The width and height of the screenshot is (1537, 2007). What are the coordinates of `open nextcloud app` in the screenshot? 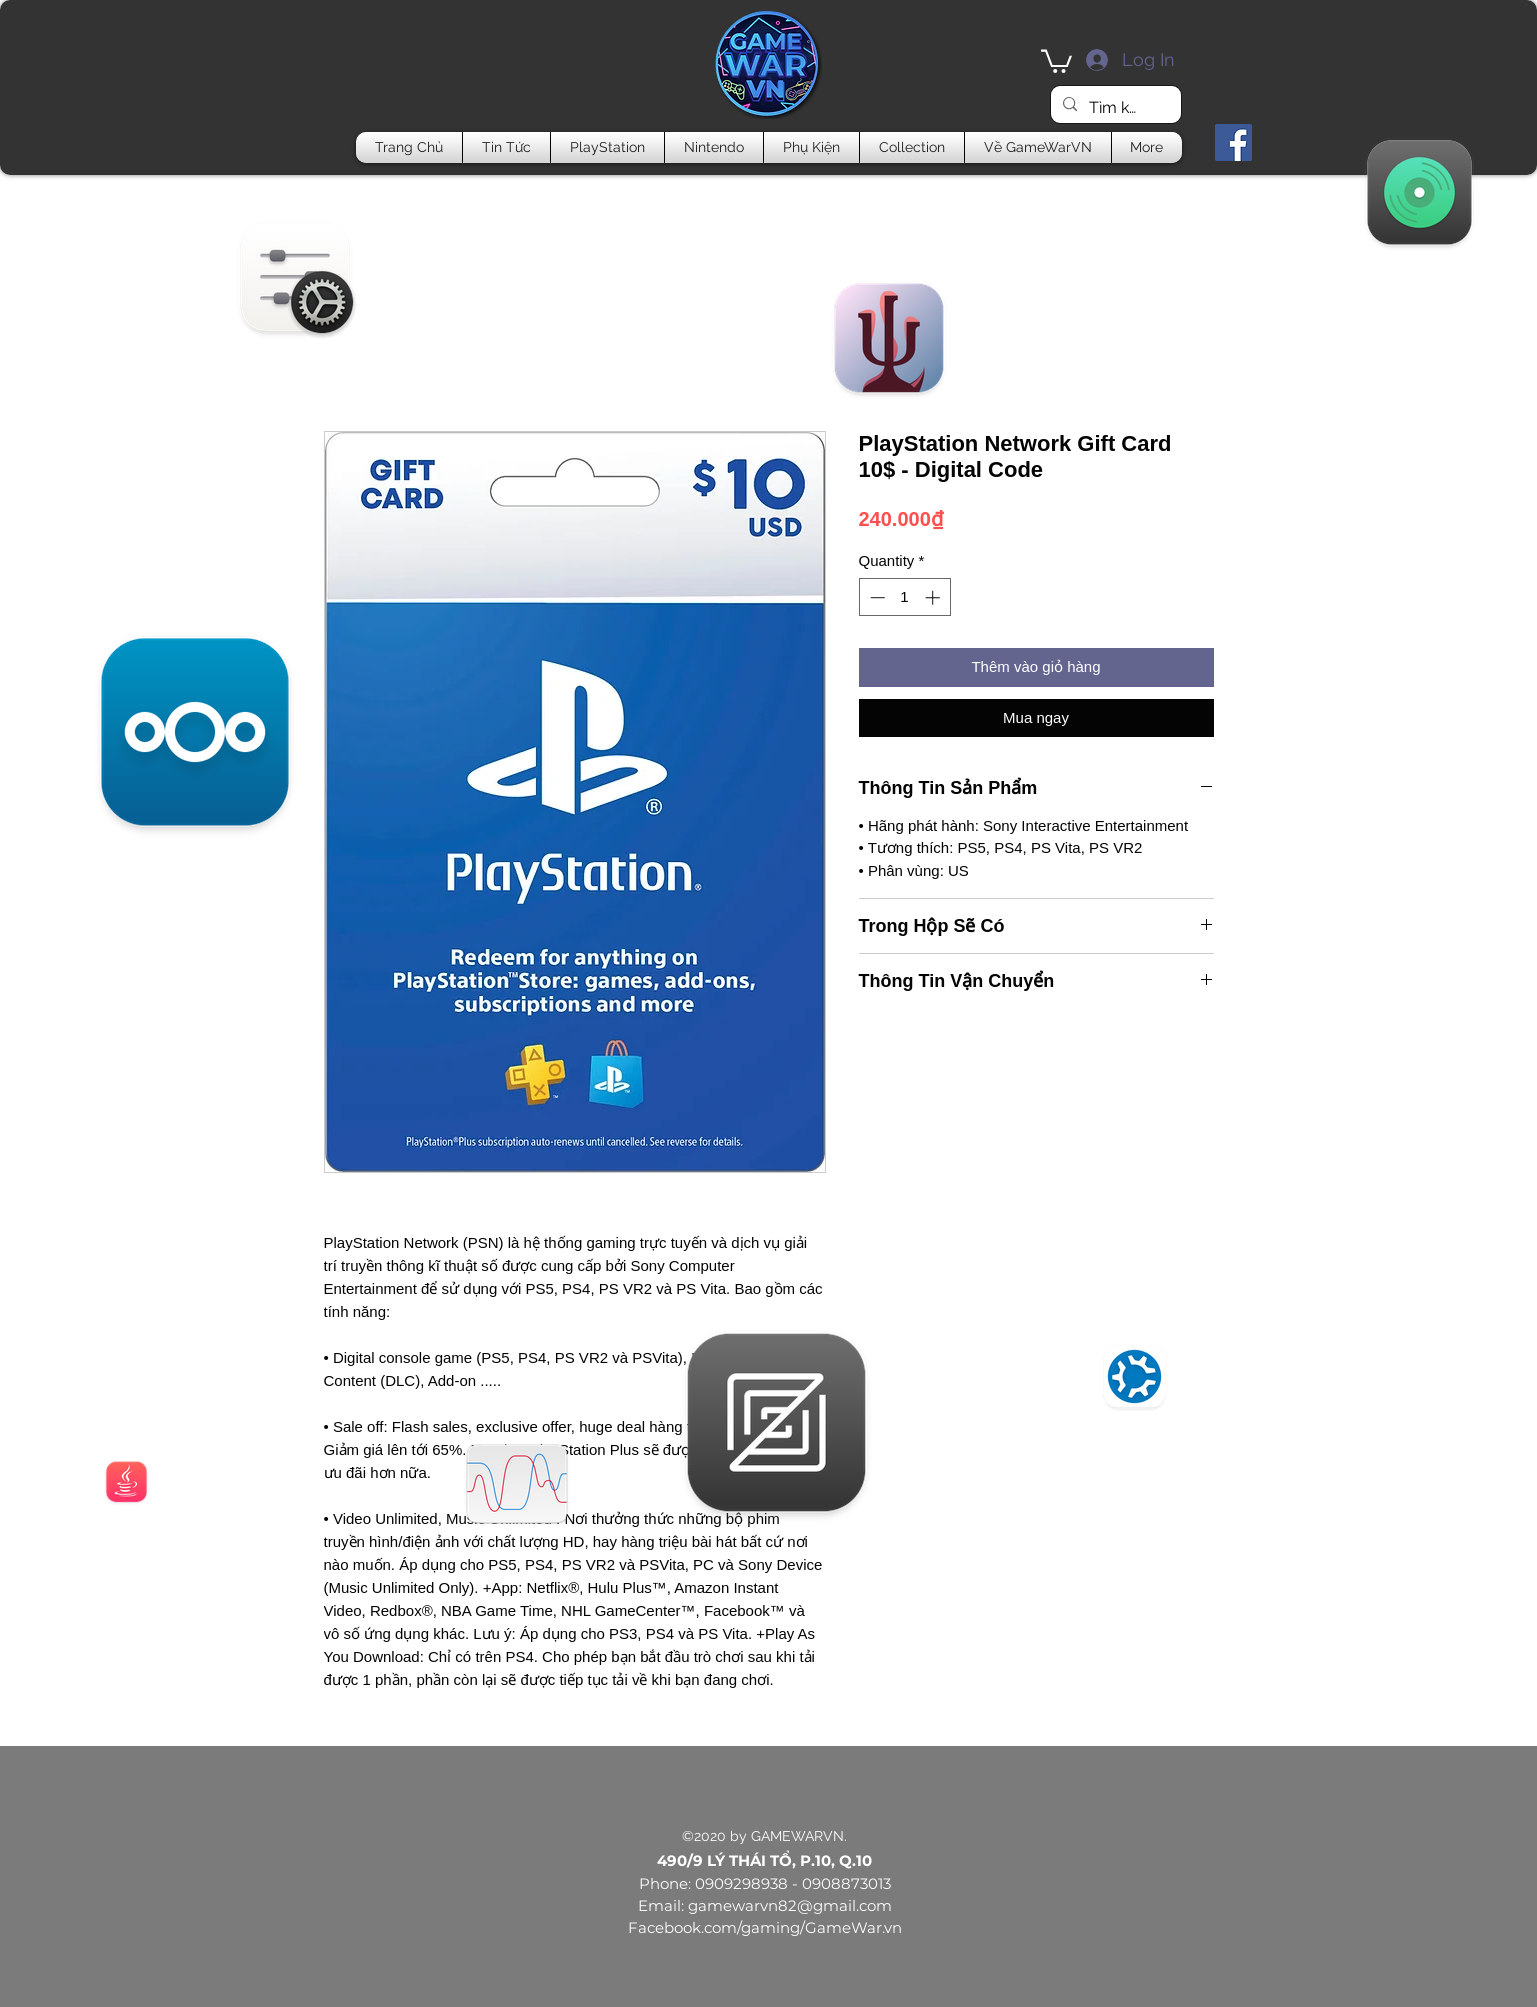 It's located at (195, 732).